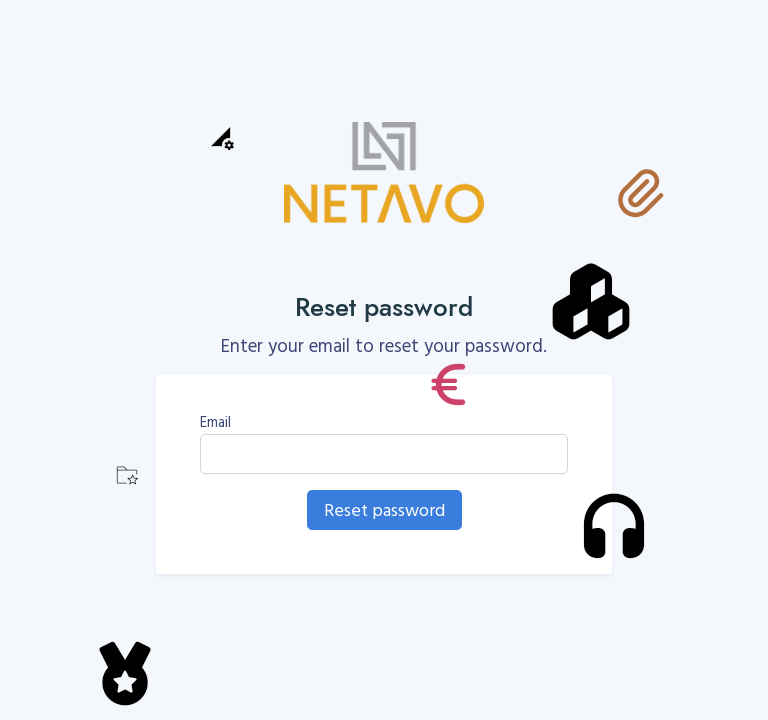 This screenshot has width=768, height=720. What do you see at coordinates (614, 528) in the screenshot?
I see `listen to audio or music` at bounding box center [614, 528].